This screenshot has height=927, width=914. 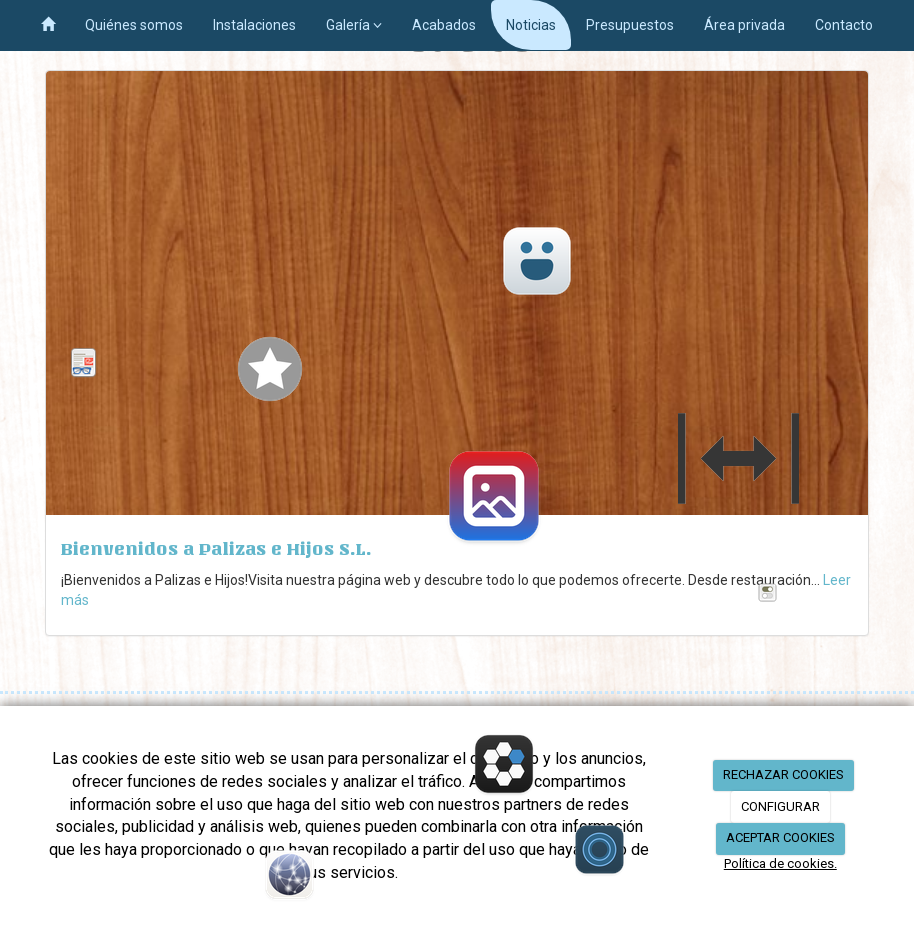 I want to click on indicates an unrated item, so click(x=270, y=369).